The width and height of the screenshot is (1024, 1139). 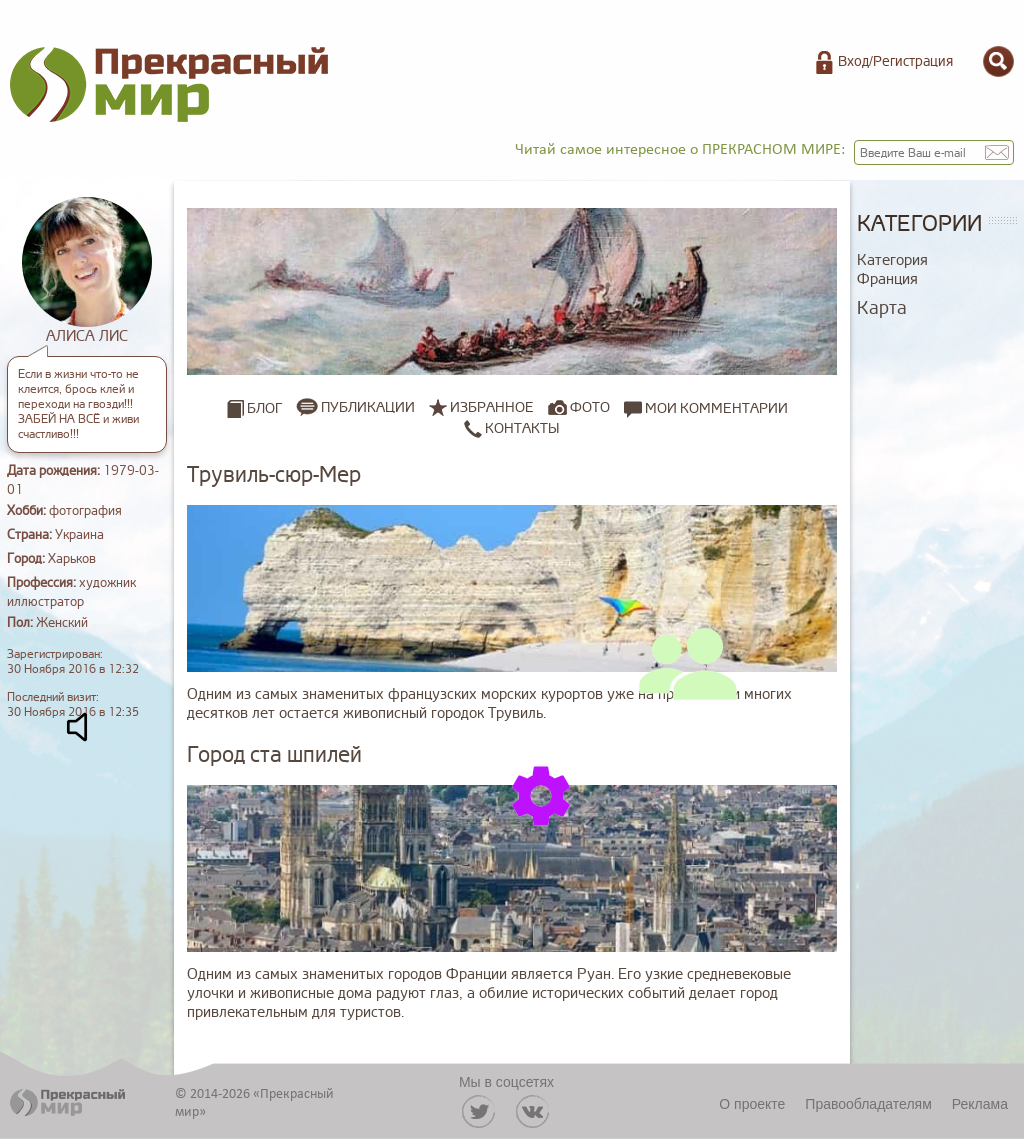 What do you see at coordinates (77, 727) in the screenshot?
I see `mute audio or sound` at bounding box center [77, 727].